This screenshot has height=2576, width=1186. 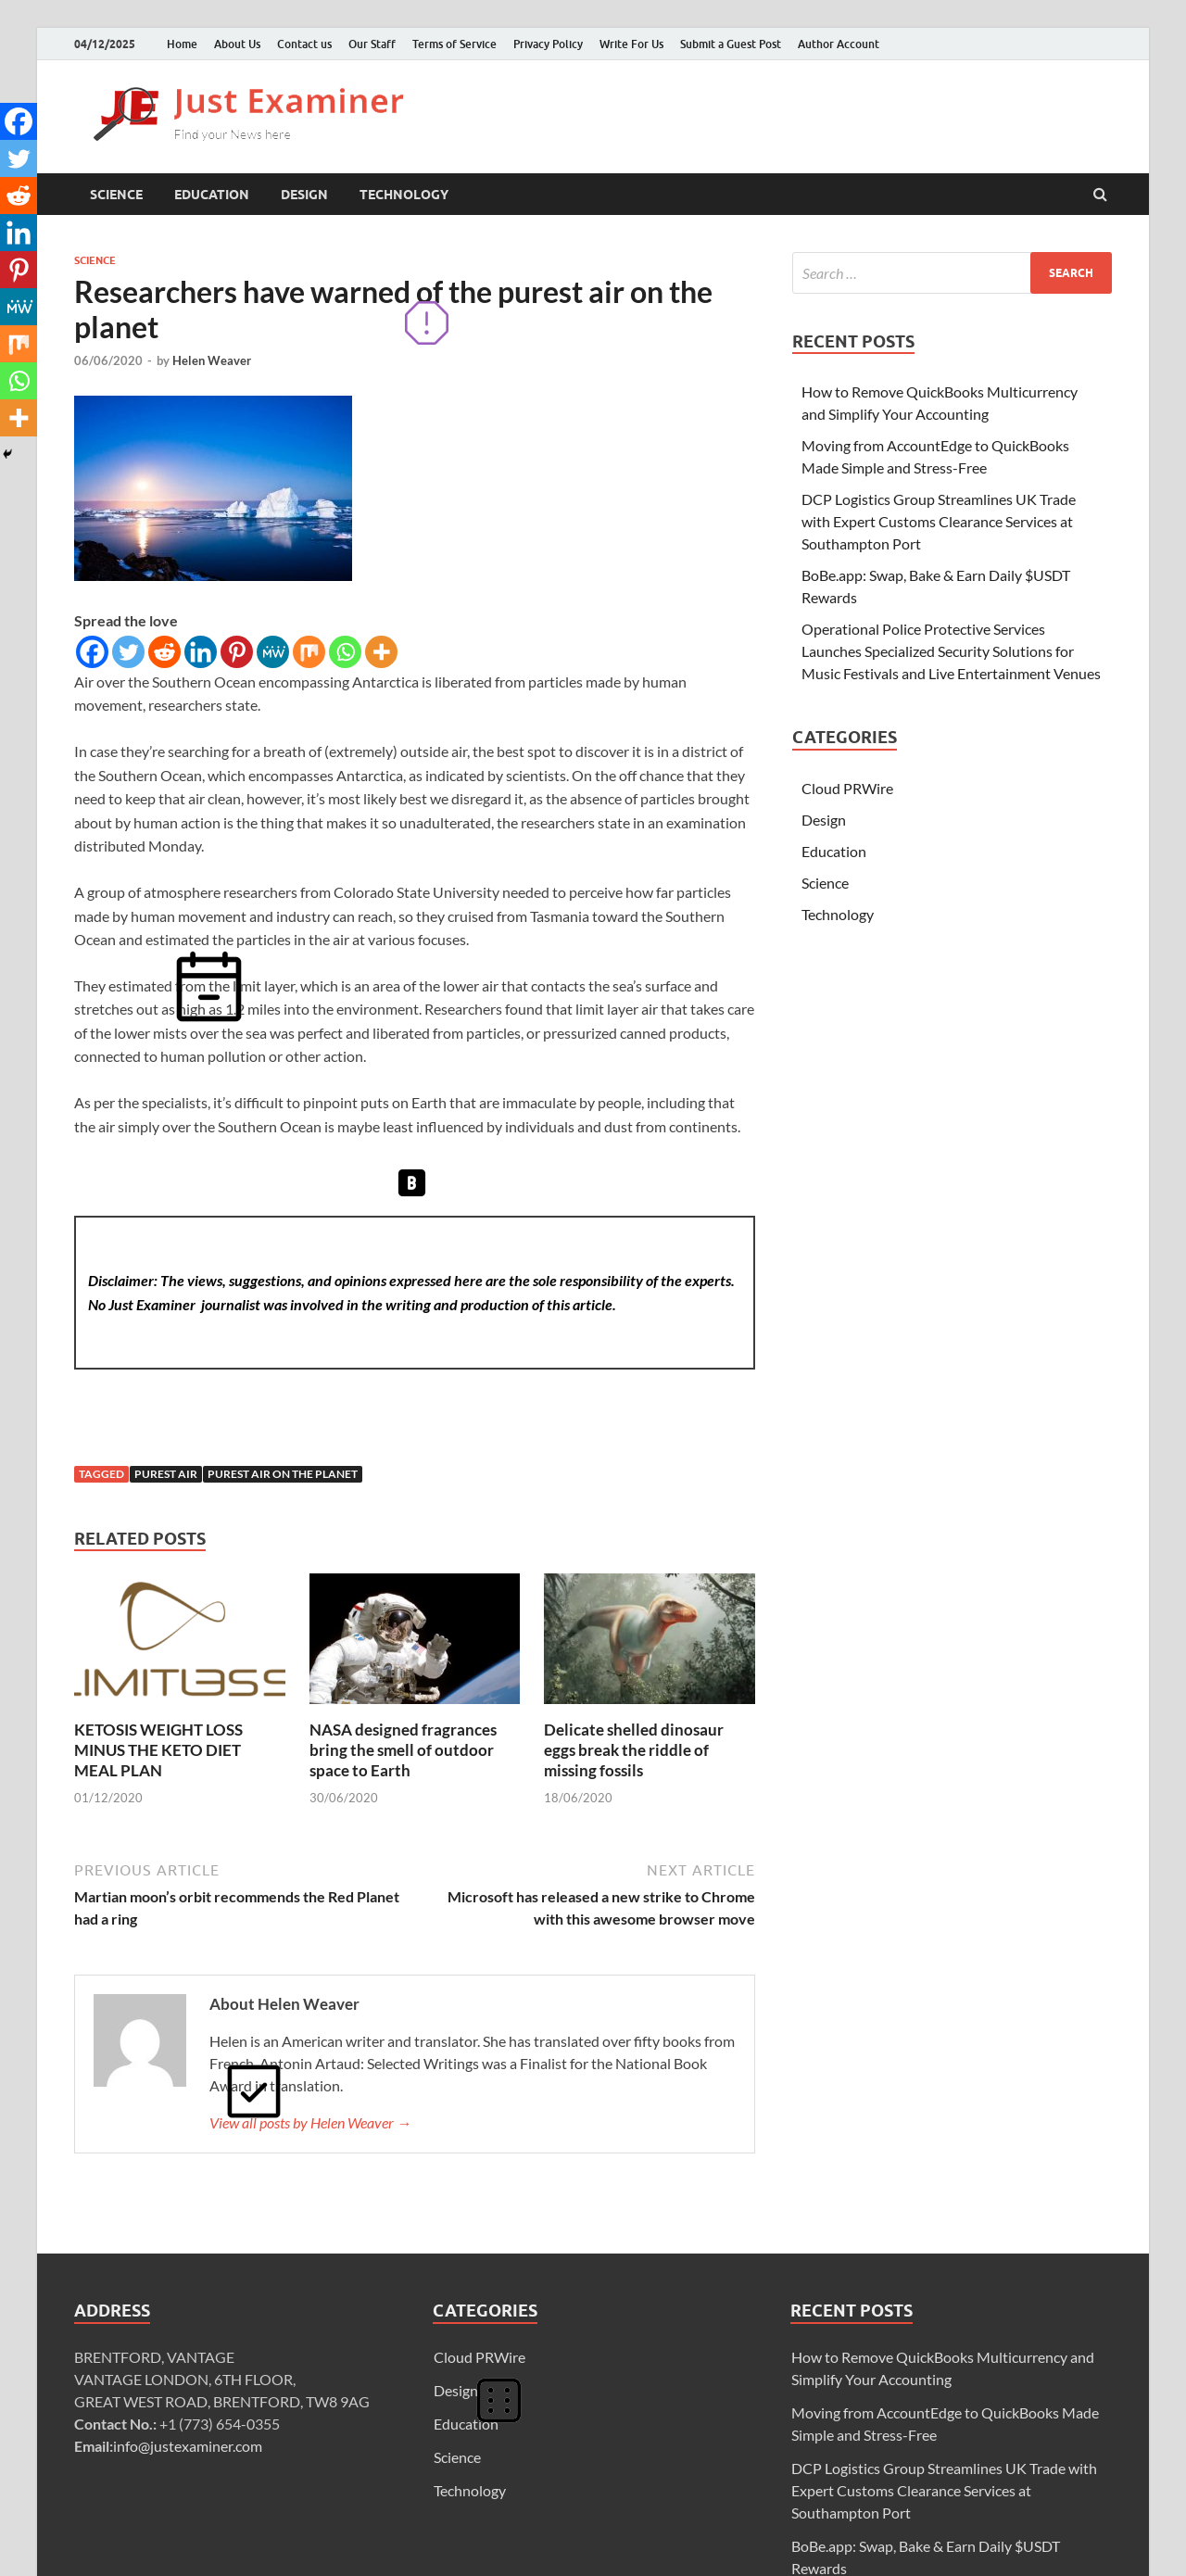 I want to click on remove an event from calendar, so click(x=208, y=989).